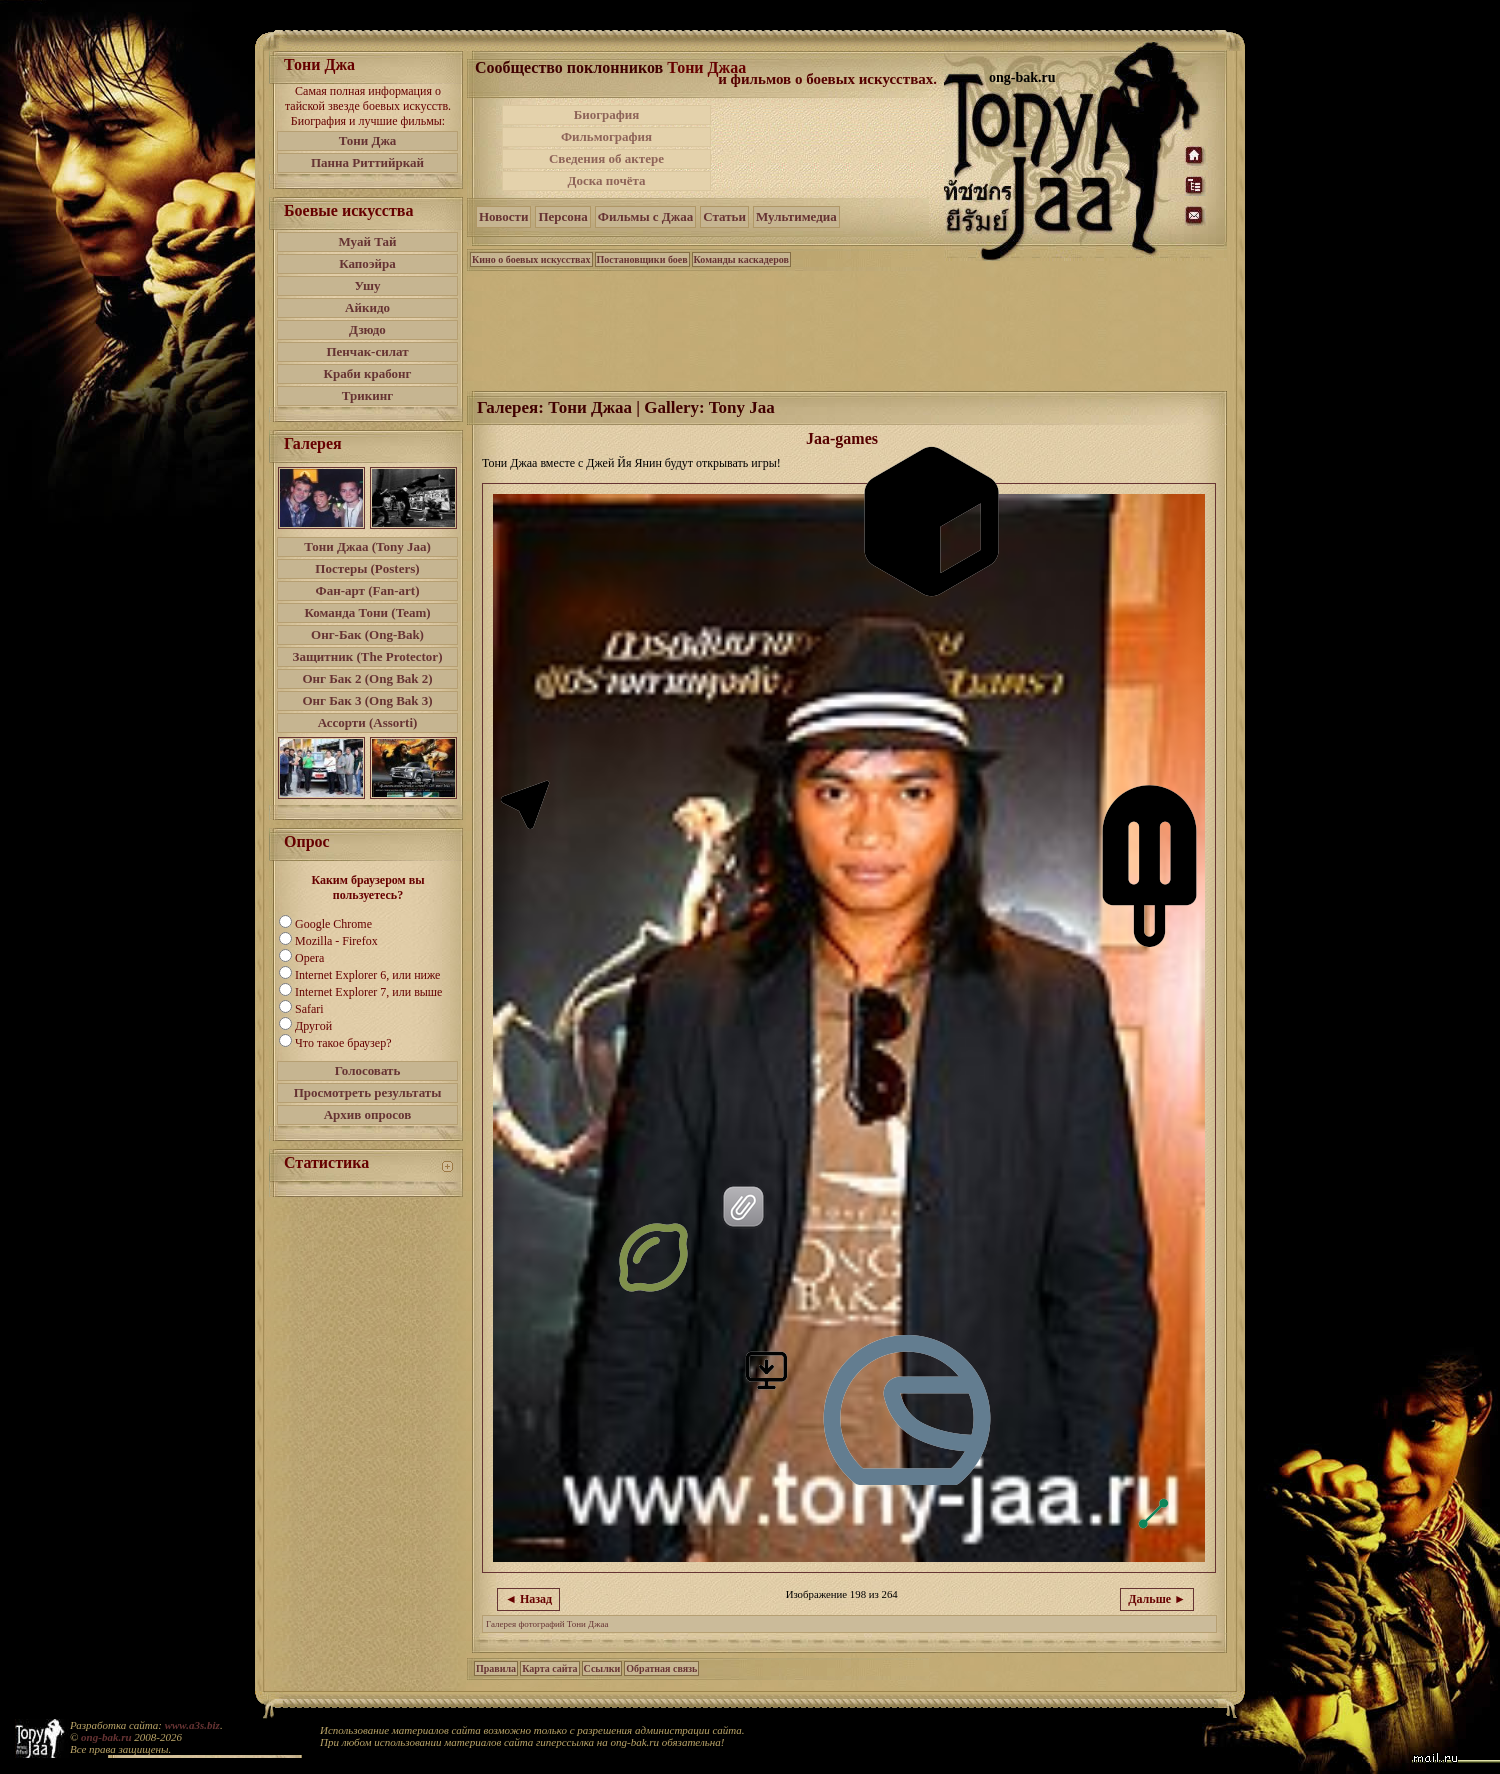 This screenshot has width=1500, height=1774. What do you see at coordinates (743, 1206) in the screenshot?
I see `open office or productivity applications` at bounding box center [743, 1206].